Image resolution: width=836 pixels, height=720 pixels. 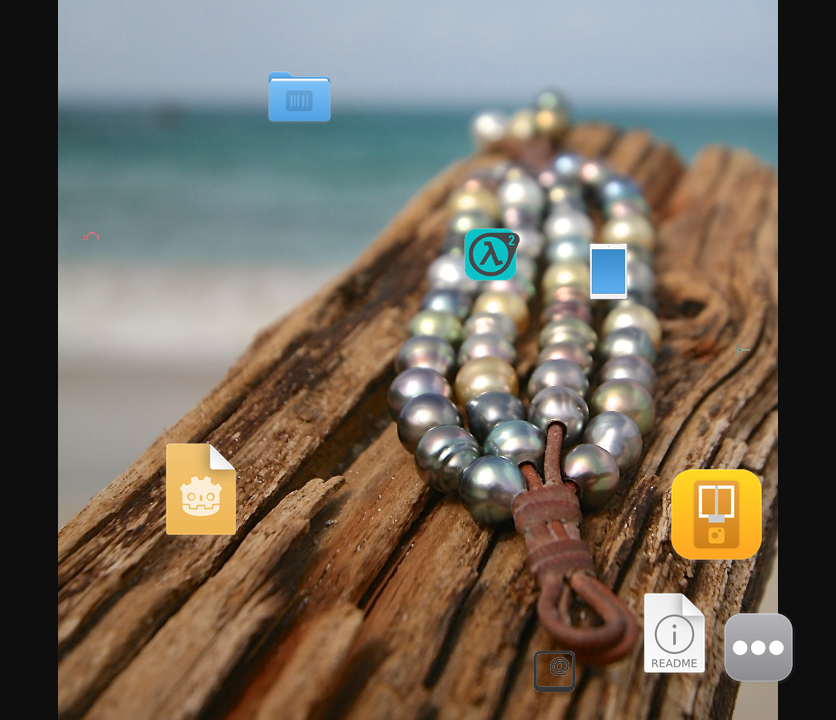 What do you see at coordinates (490, 254) in the screenshot?
I see `launch Half-Life 2: Lost Coast` at bounding box center [490, 254].